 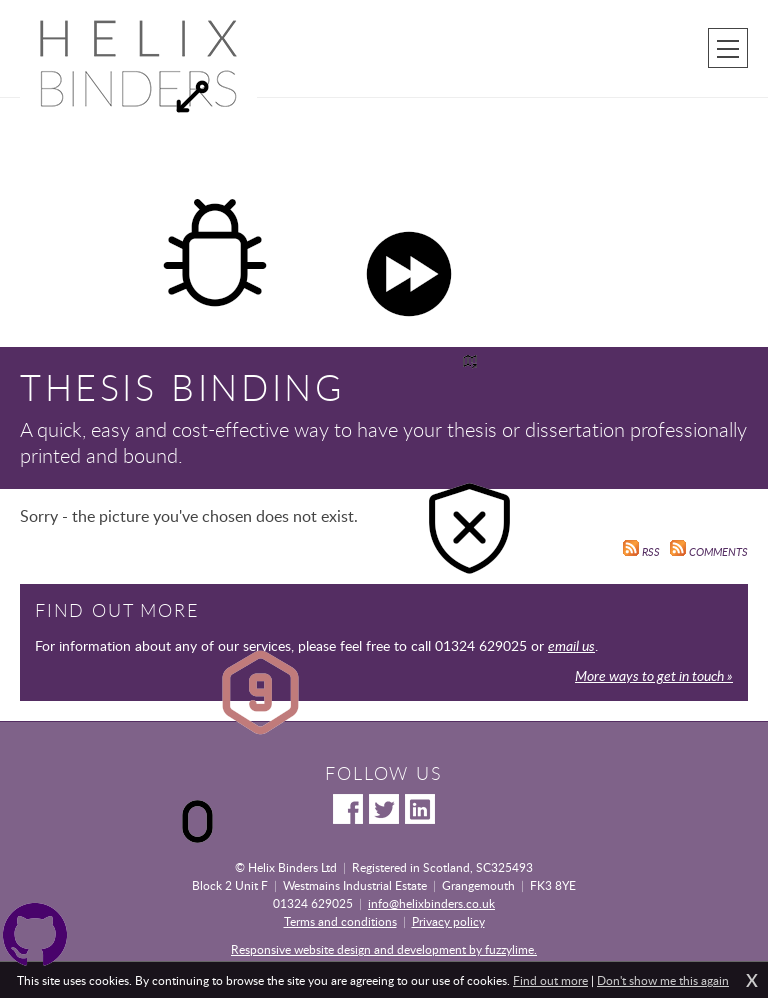 What do you see at coordinates (191, 97) in the screenshot?
I see `move or navigate to the lower-left` at bounding box center [191, 97].